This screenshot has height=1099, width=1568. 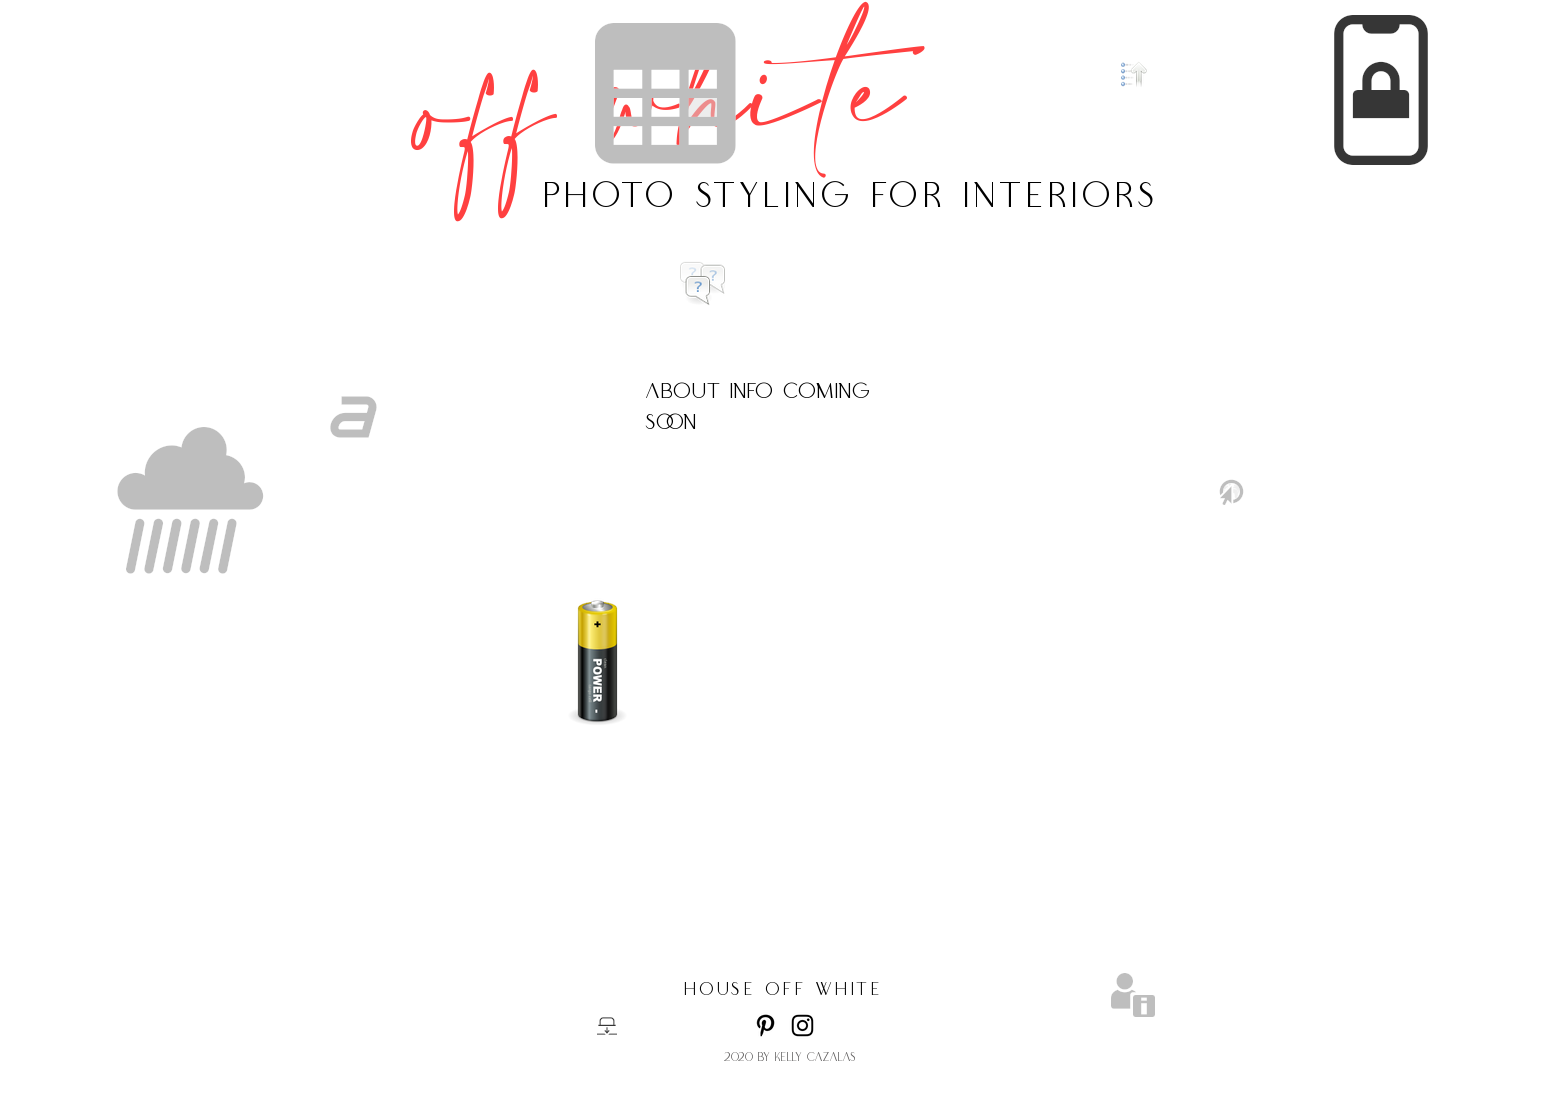 I want to click on sort items in descending order, so click(x=1135, y=75).